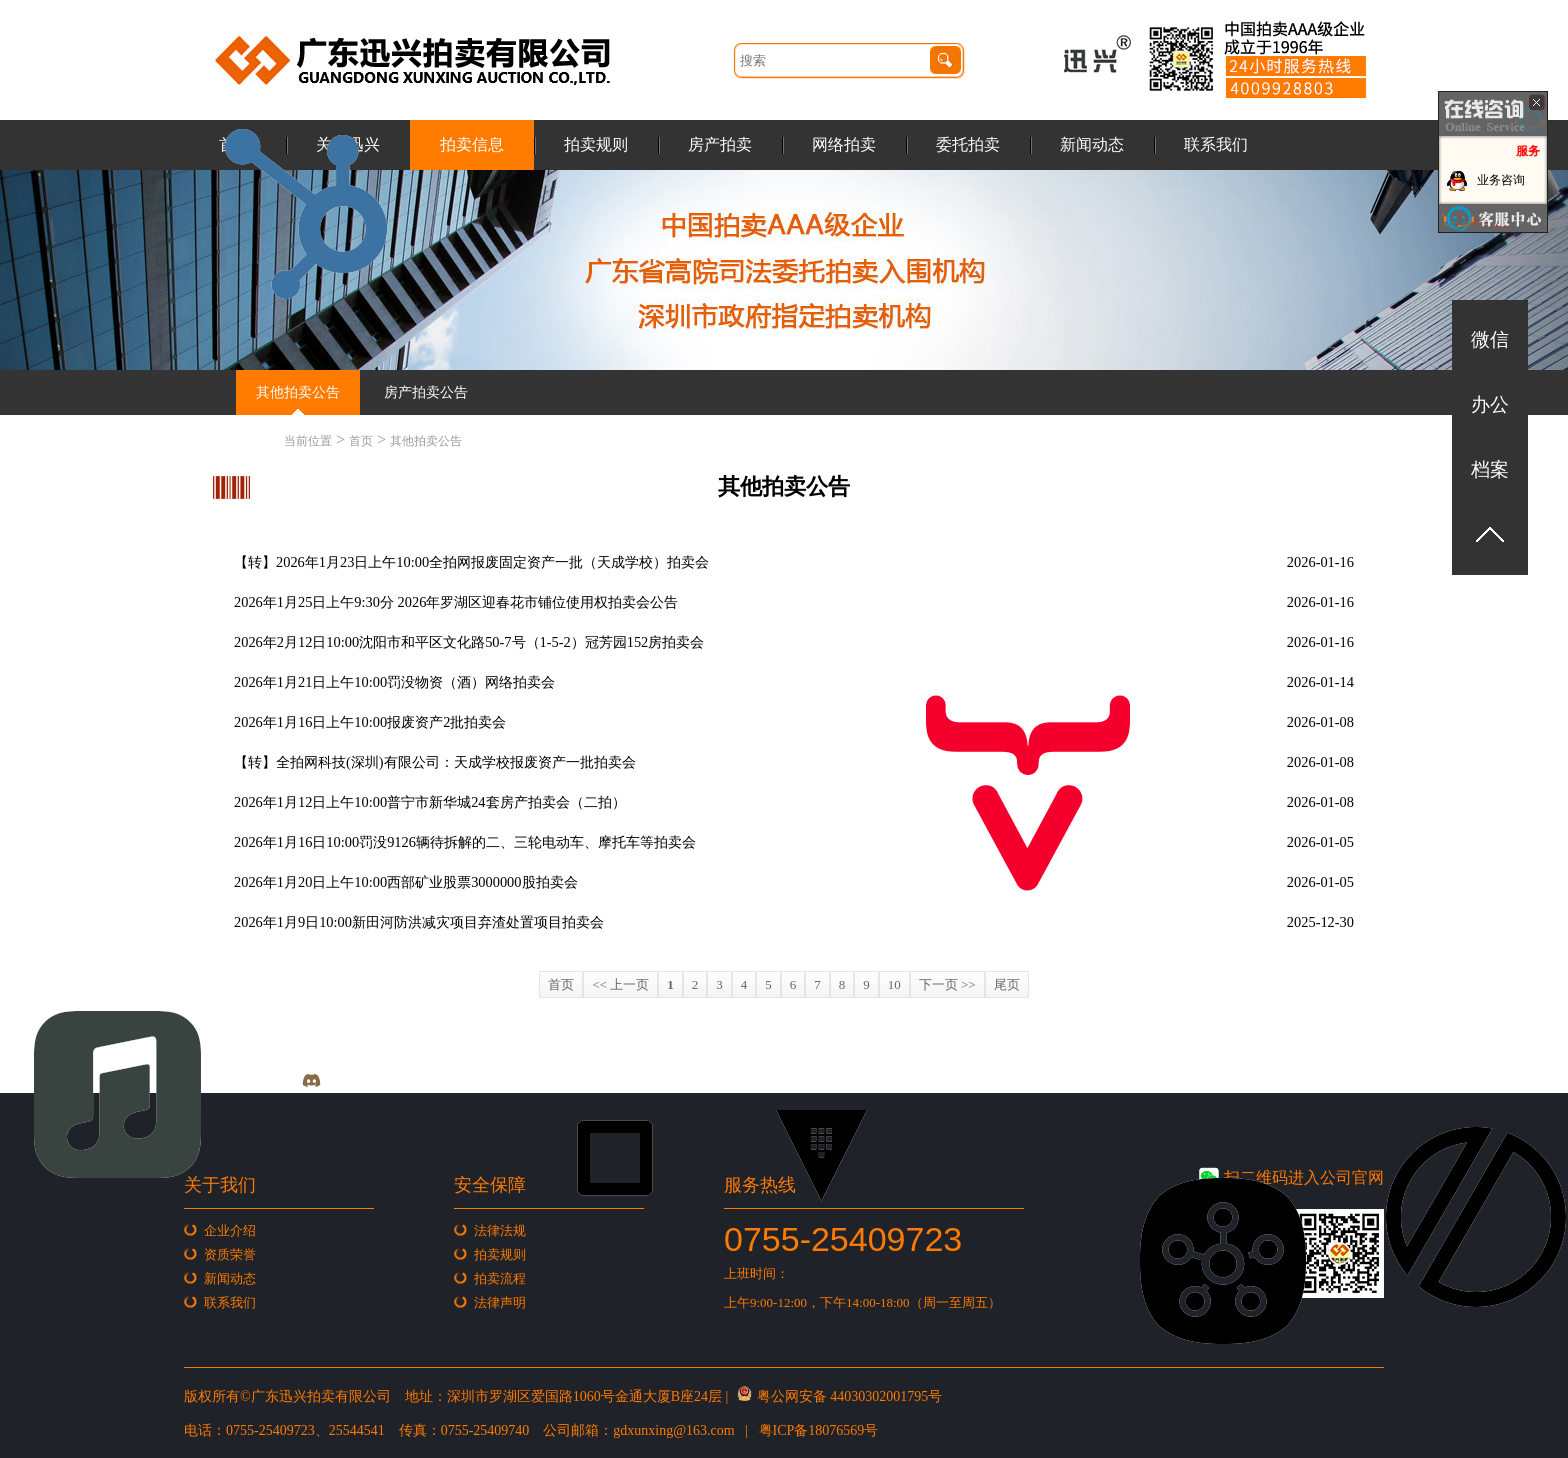 This screenshot has height=1458, width=1568. I want to click on link to Wikidata knowledge base, so click(231, 487).